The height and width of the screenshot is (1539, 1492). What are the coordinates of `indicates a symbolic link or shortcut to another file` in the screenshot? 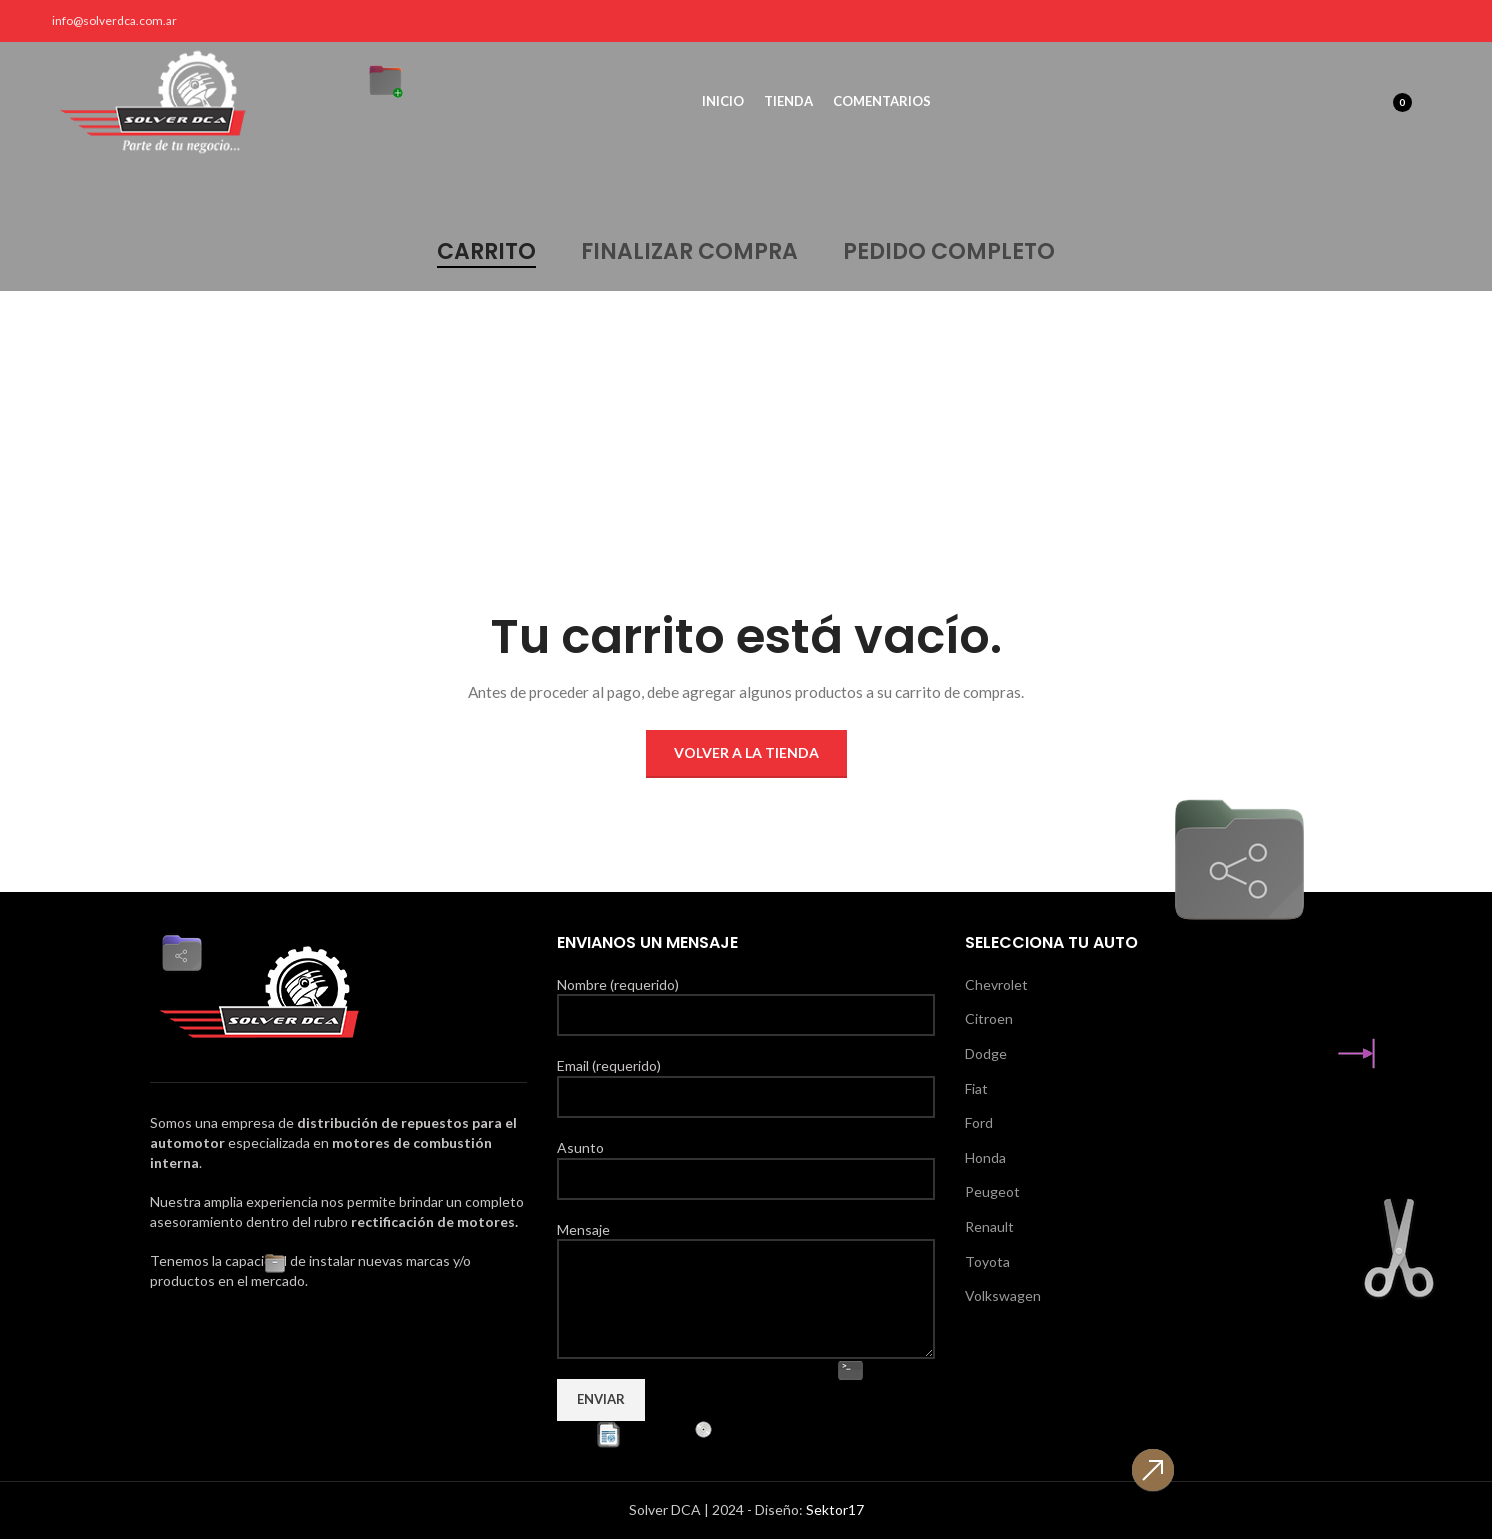 It's located at (1153, 1470).